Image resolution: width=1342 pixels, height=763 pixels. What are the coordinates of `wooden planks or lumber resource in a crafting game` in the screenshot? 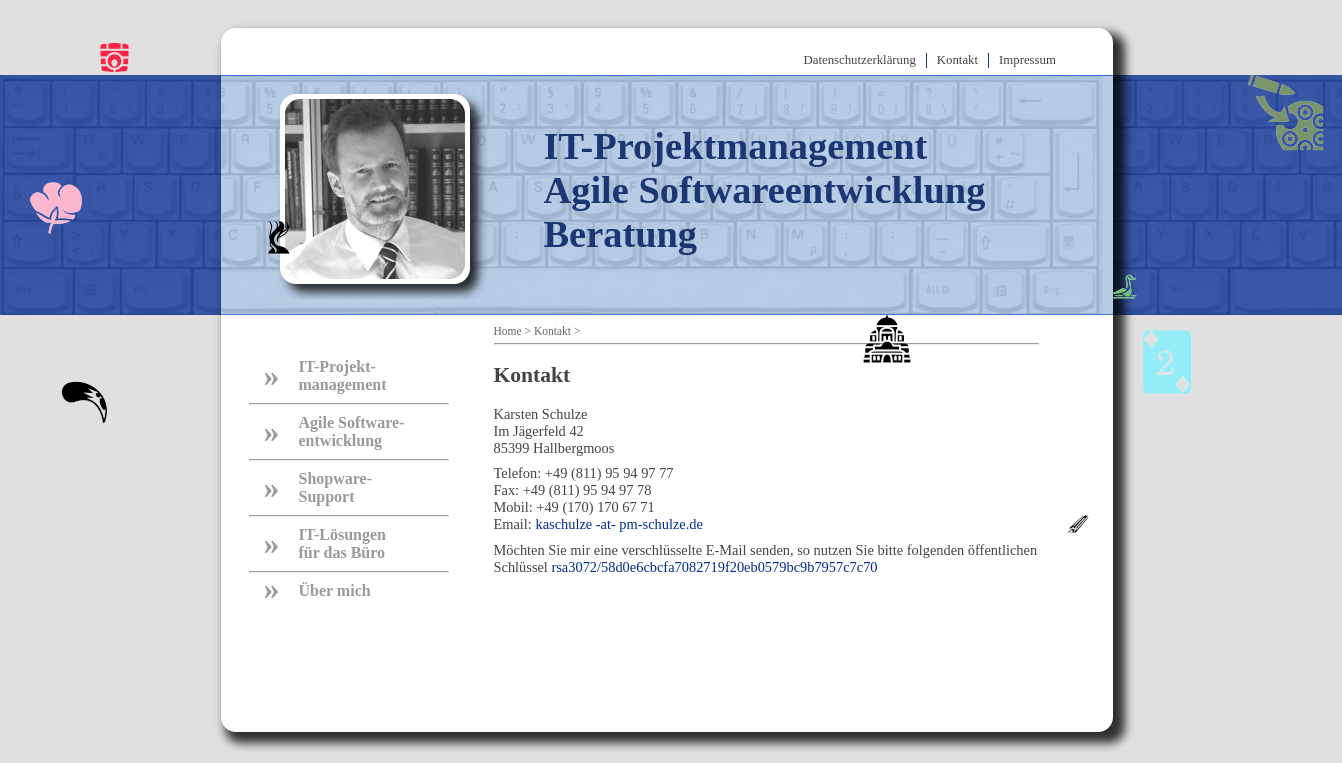 It's located at (1078, 524).